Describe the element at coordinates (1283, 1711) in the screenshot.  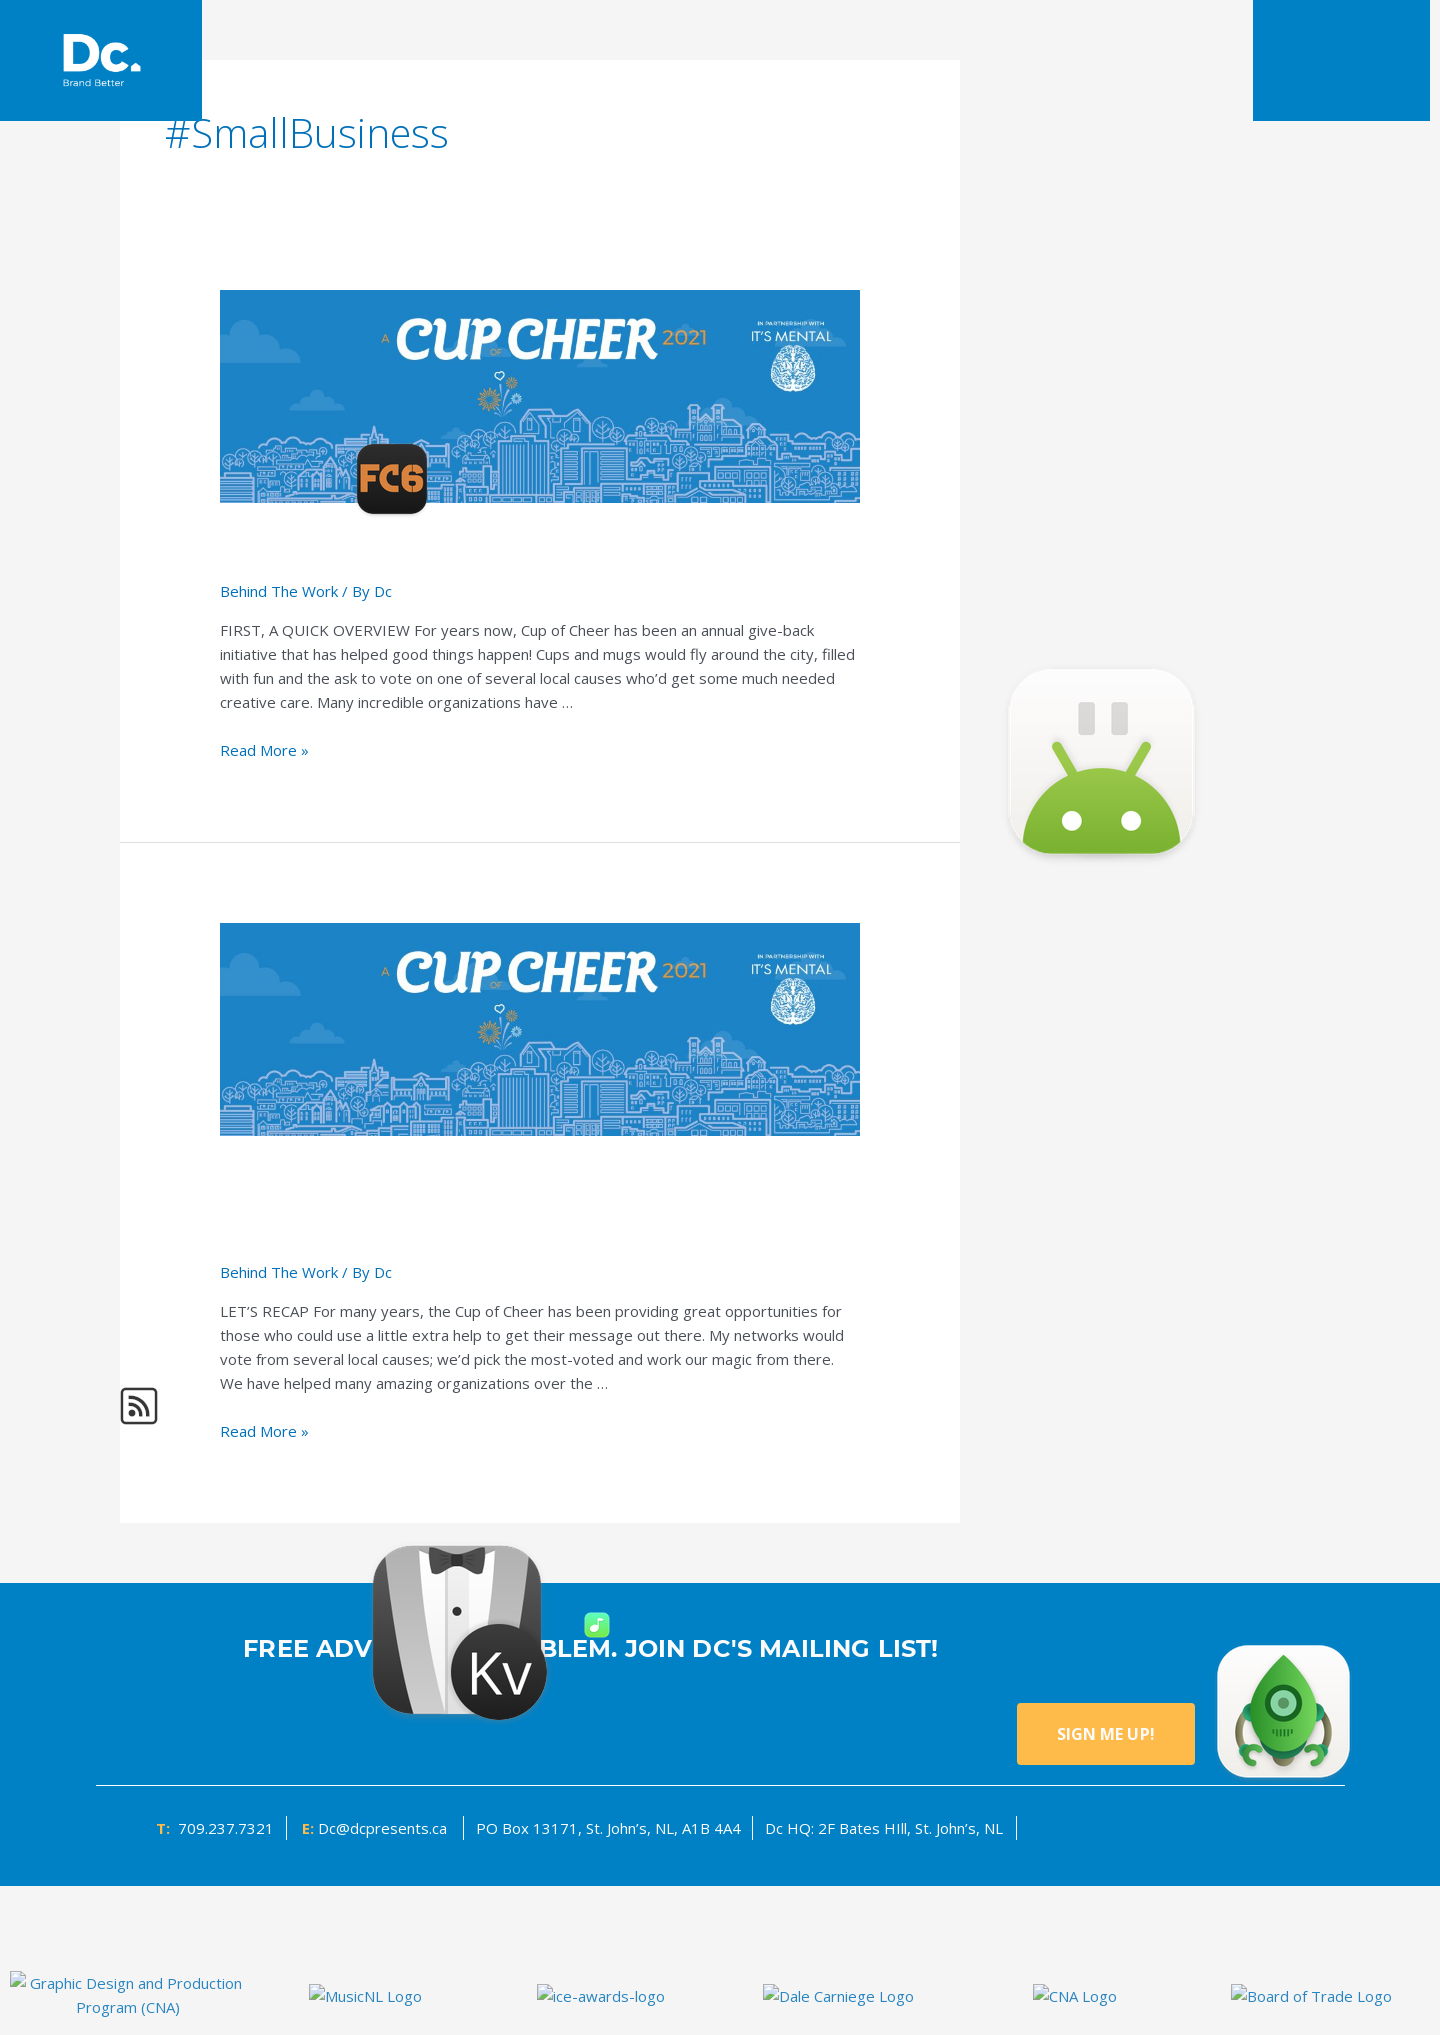
I see `open Robo 3T MongoDB database management app` at that location.